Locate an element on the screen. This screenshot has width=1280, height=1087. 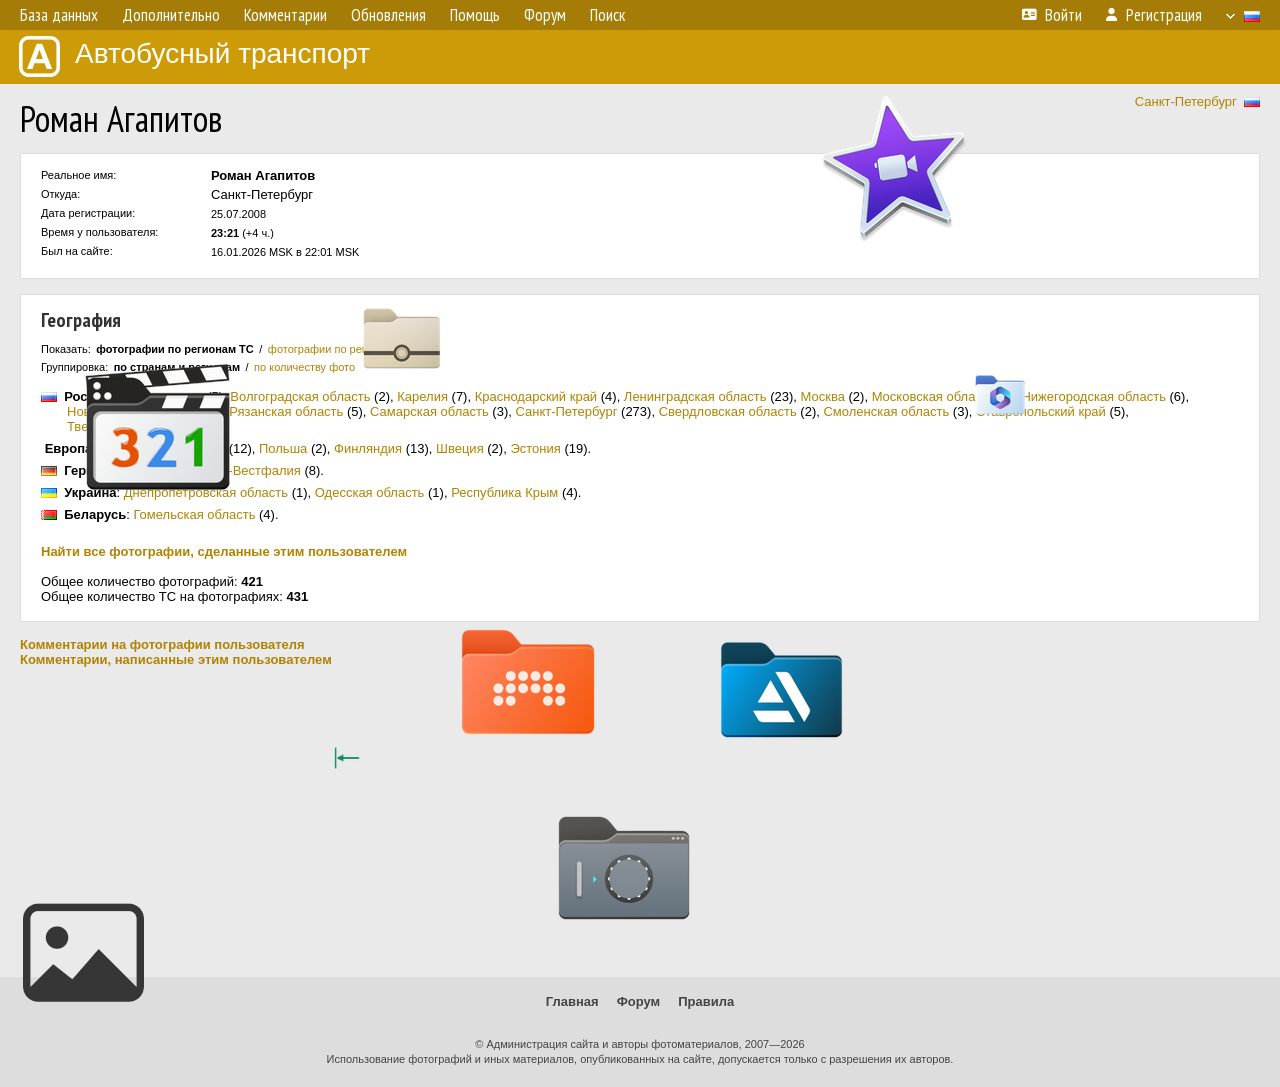
folder for artstation project files is located at coordinates (781, 693).